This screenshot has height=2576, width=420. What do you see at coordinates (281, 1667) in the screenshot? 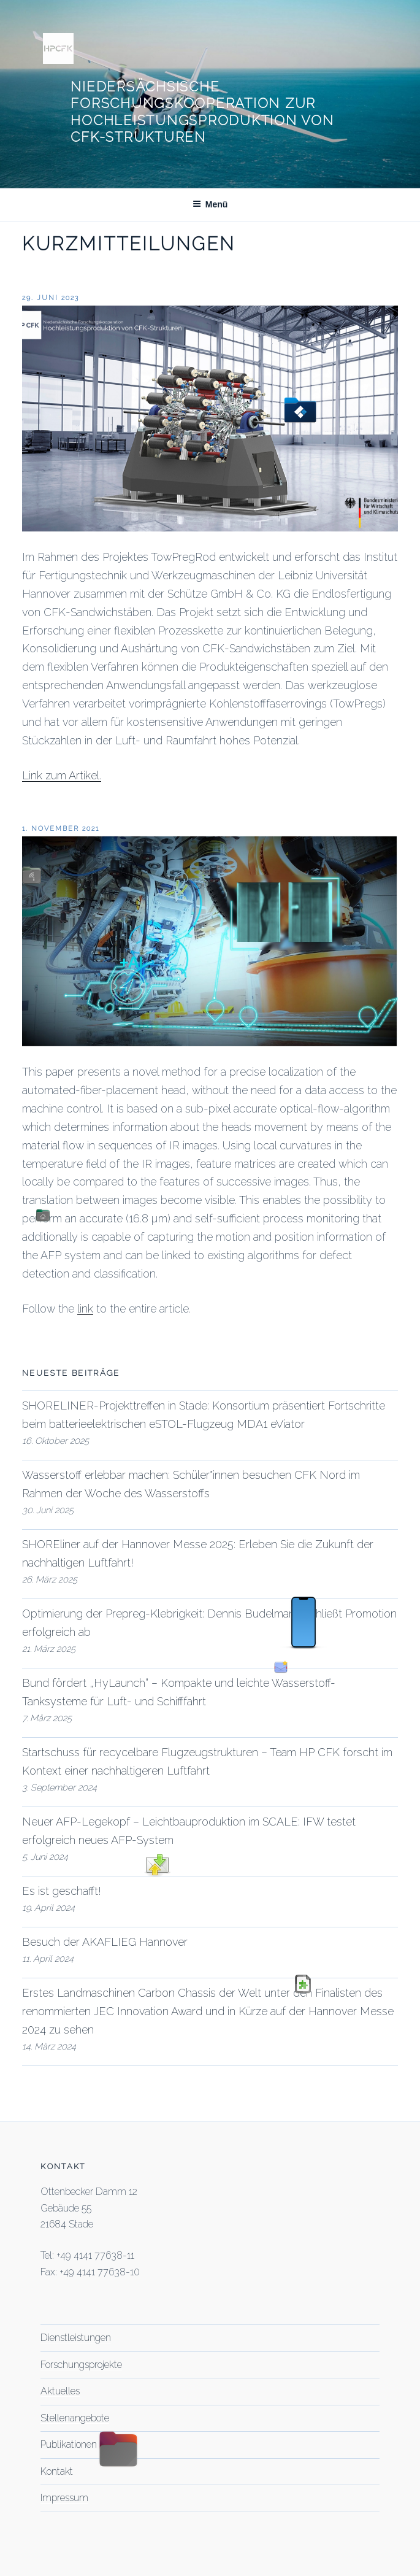
I see `indicates new unread email messages` at bounding box center [281, 1667].